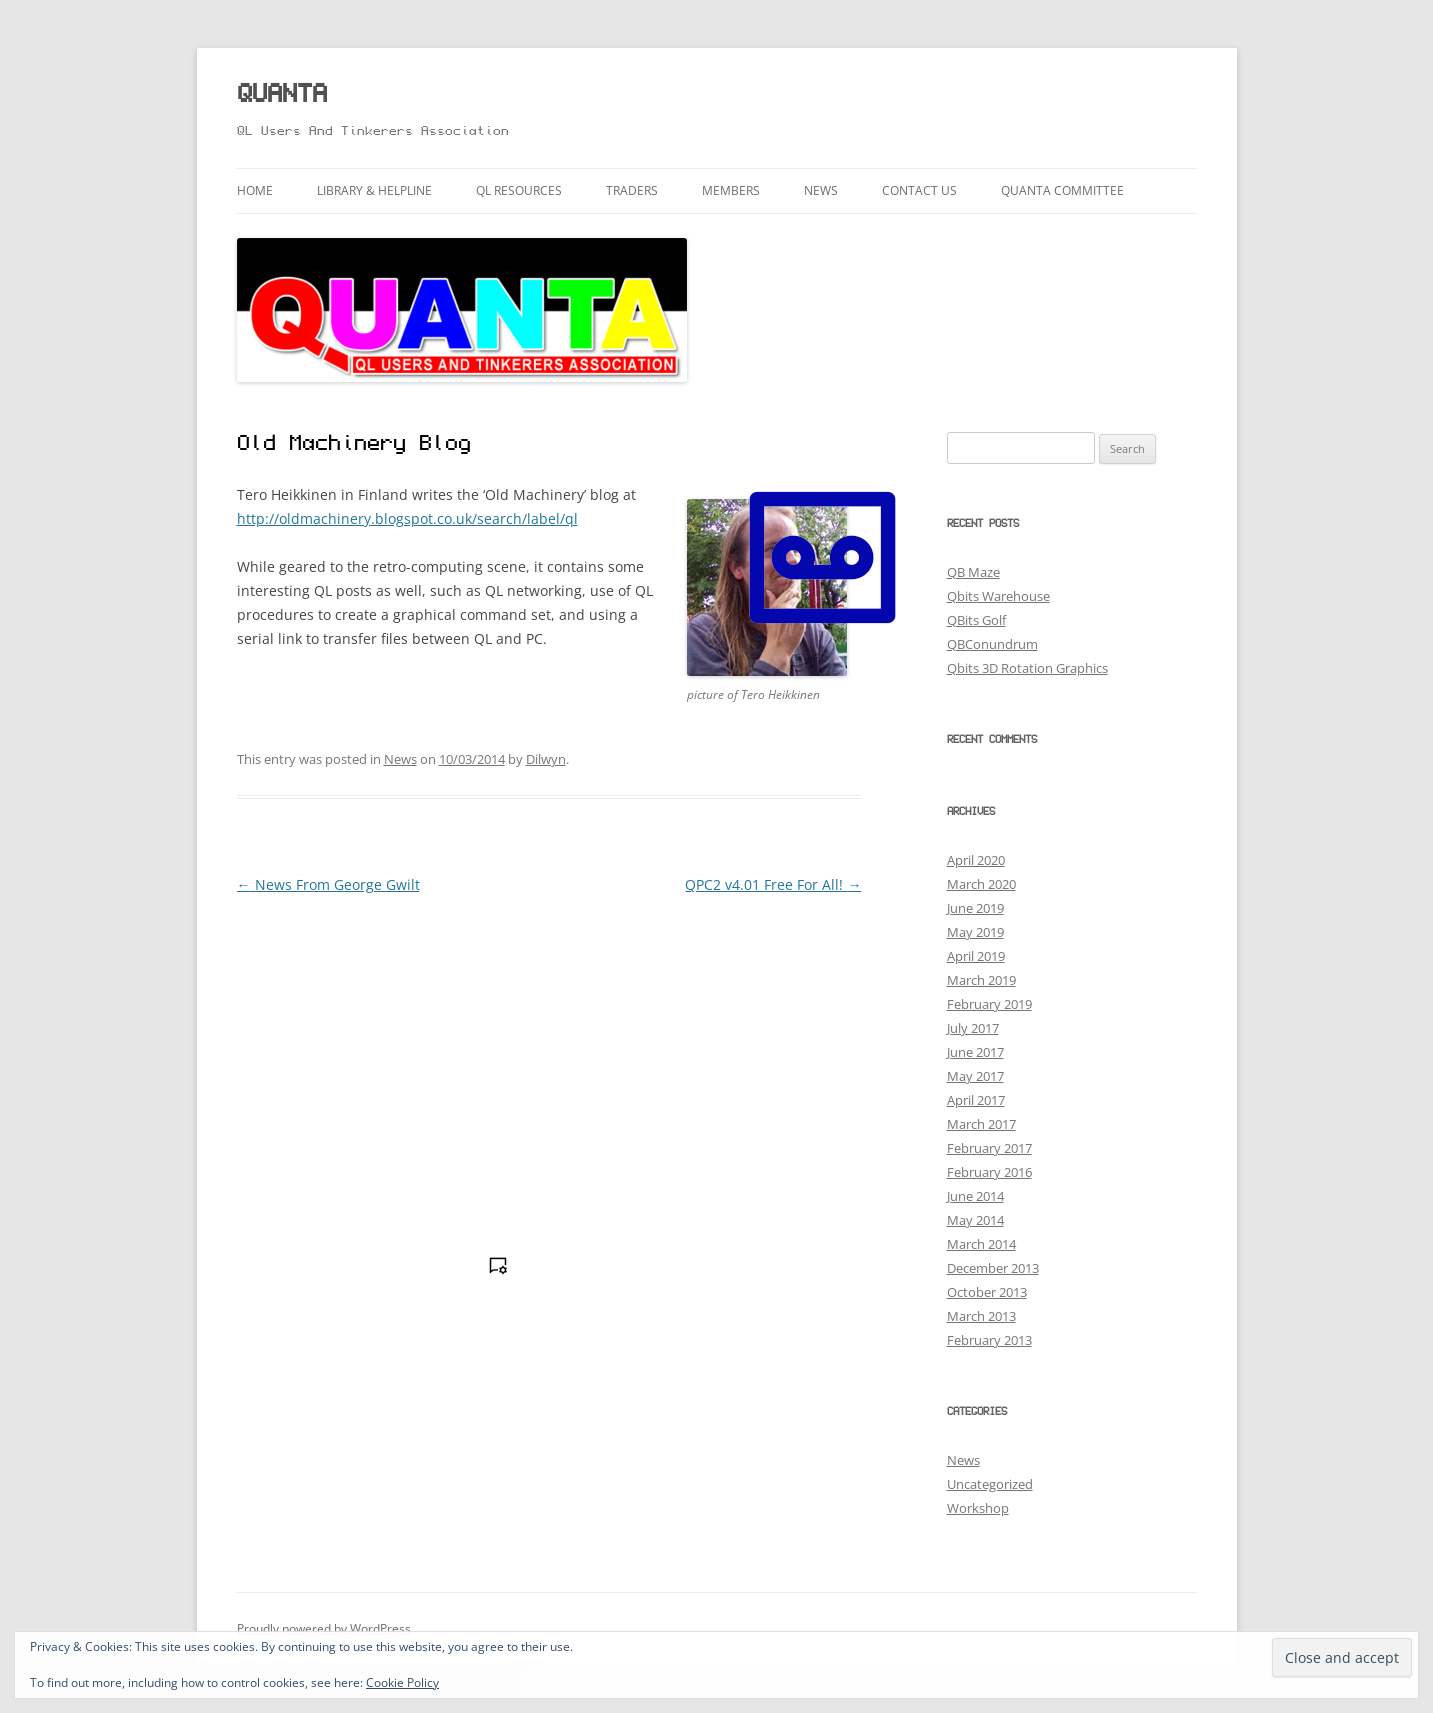  I want to click on open chat settings, so click(498, 1265).